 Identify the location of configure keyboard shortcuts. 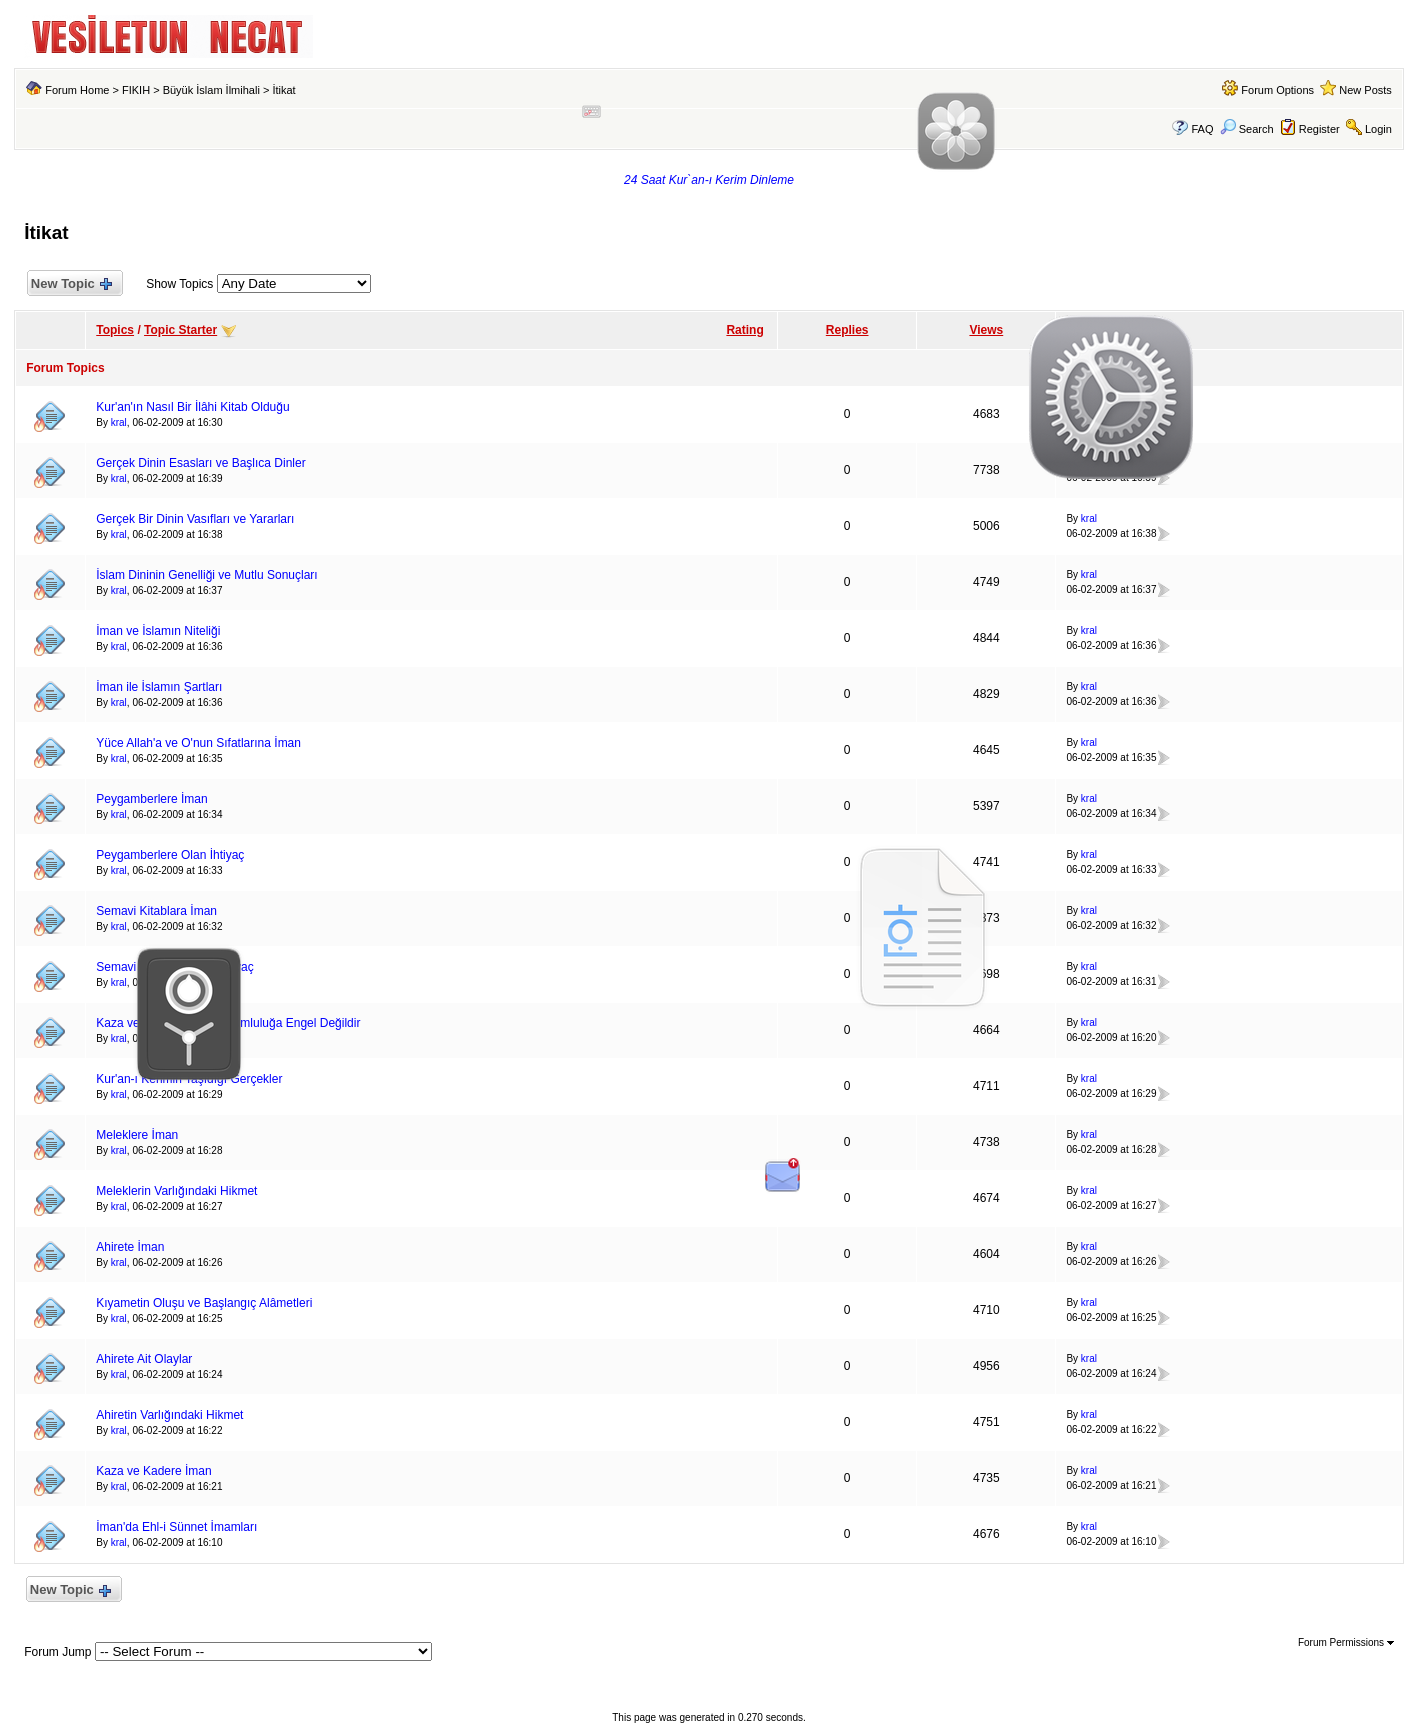
(591, 111).